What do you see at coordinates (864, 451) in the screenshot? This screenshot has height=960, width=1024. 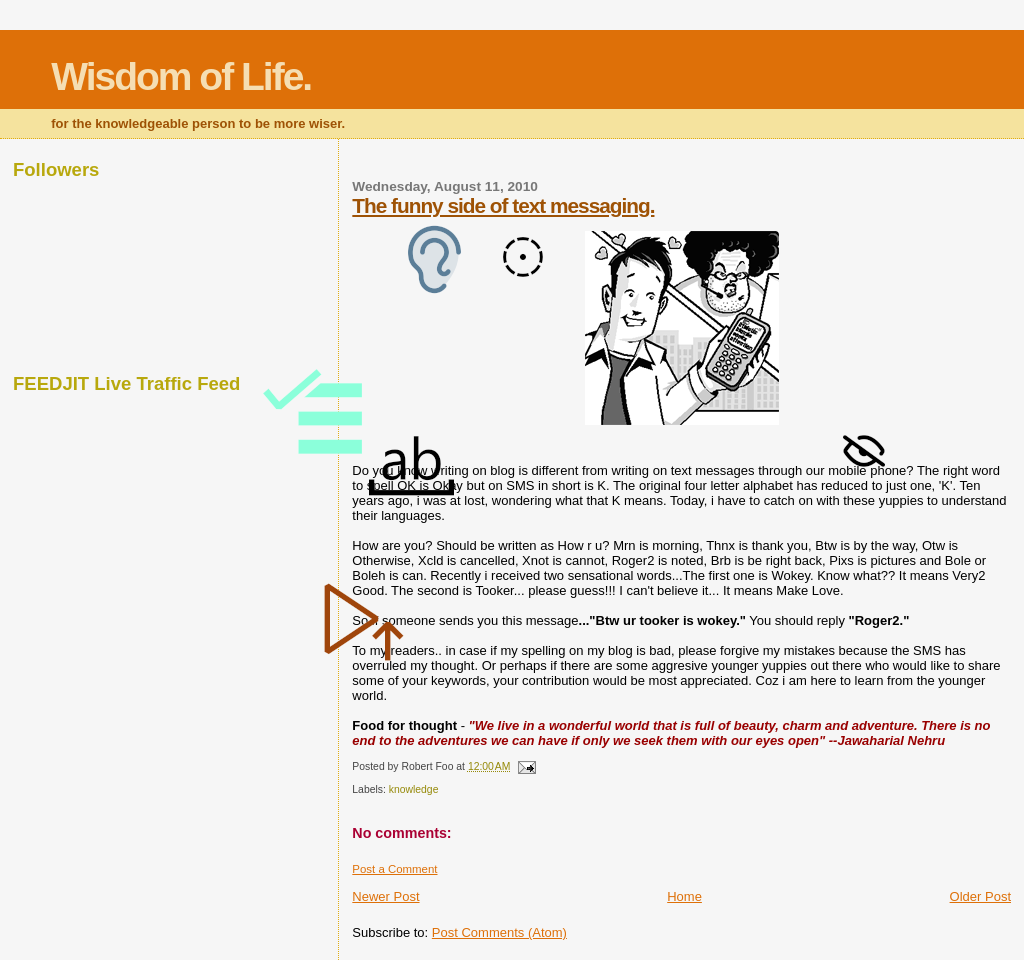 I see `hide content from view` at bounding box center [864, 451].